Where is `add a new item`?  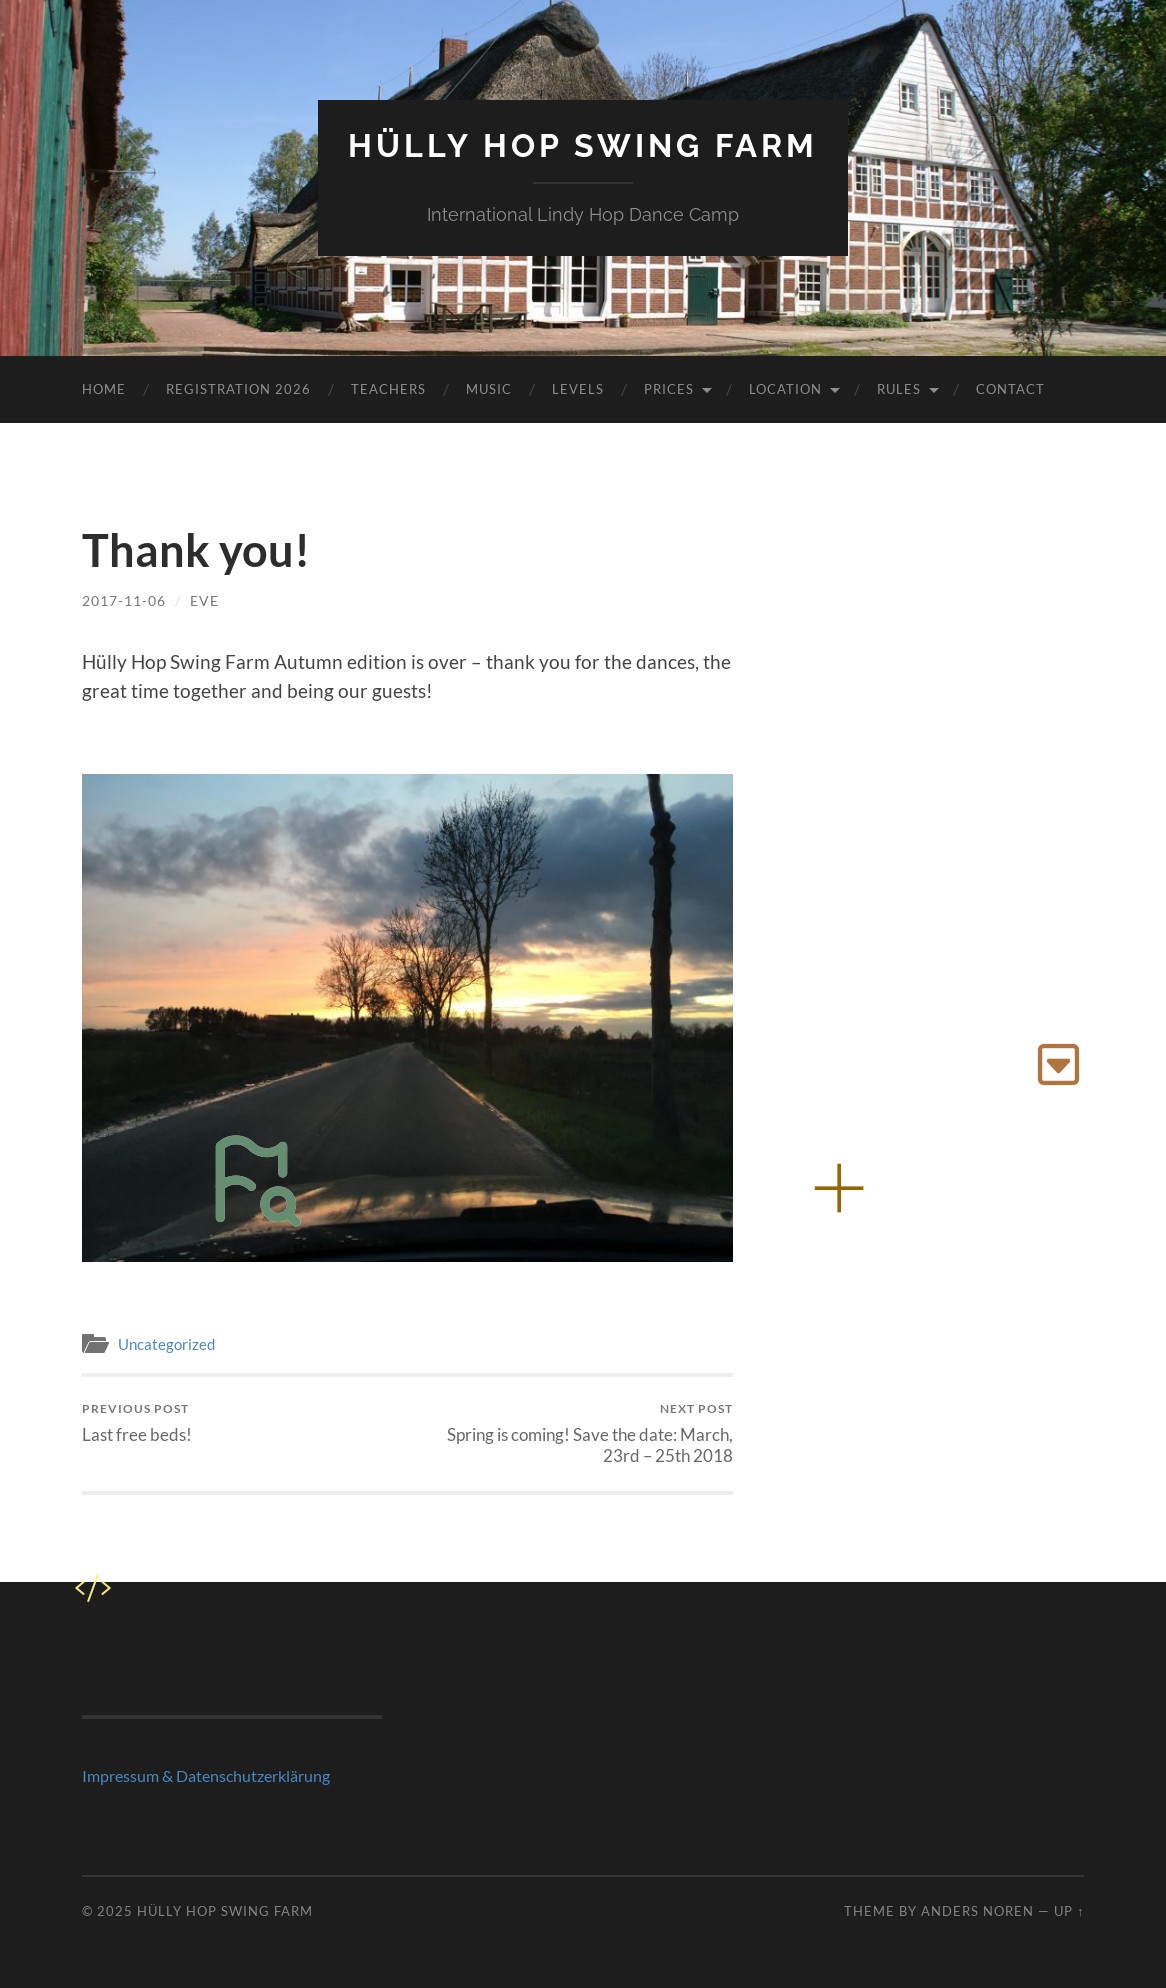 add a new item is located at coordinates (841, 1190).